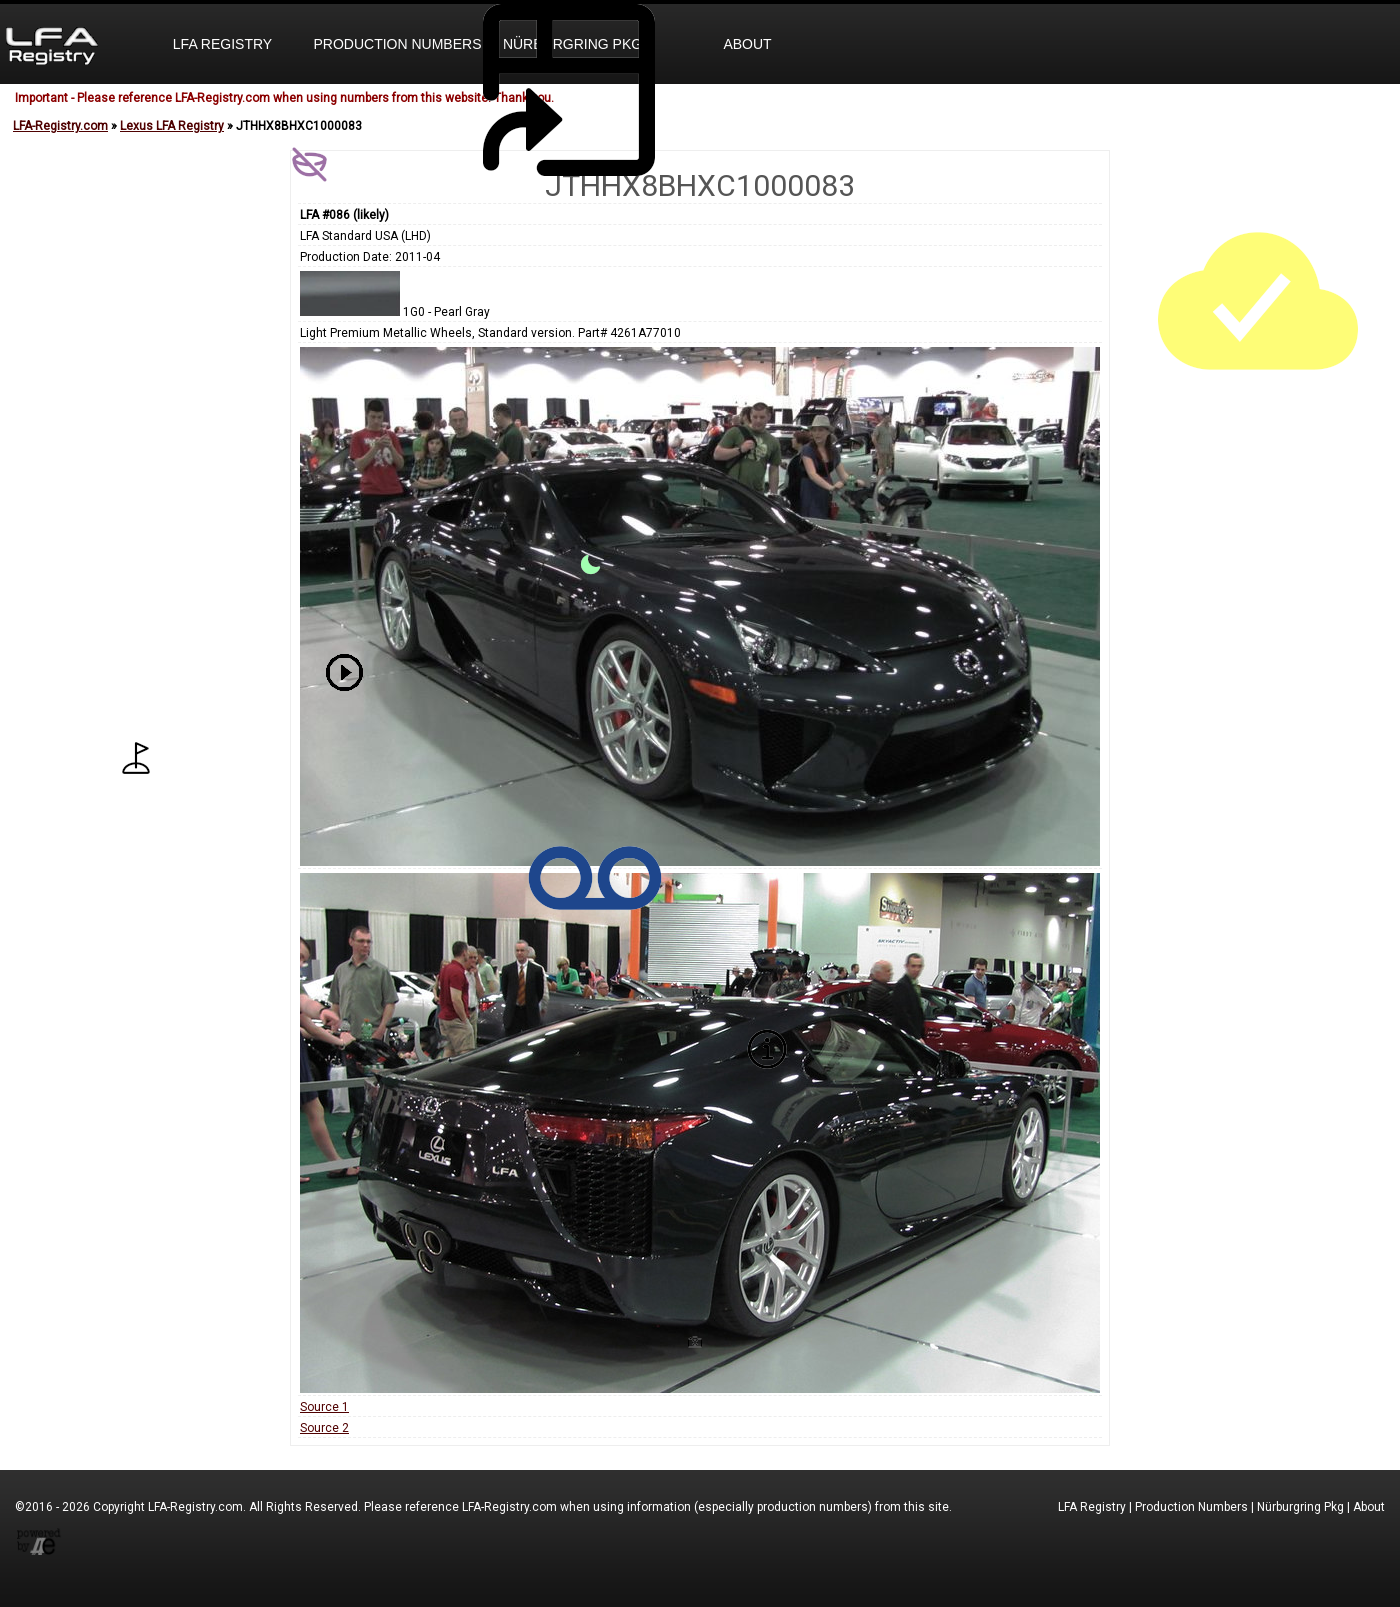 This screenshot has height=1607, width=1400. I want to click on switch to dark mode, so click(590, 564).